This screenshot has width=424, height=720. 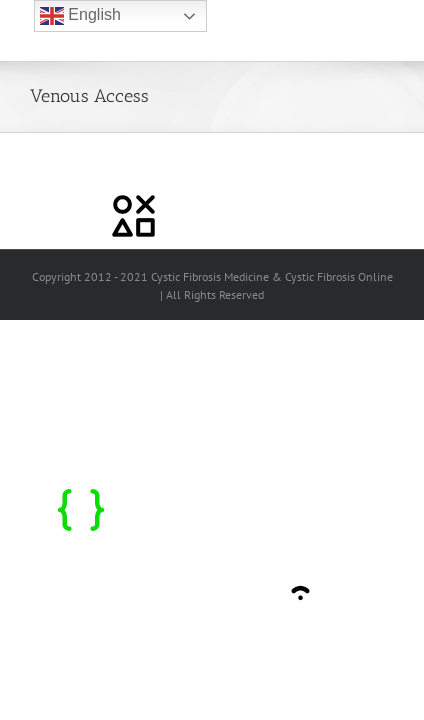 I want to click on indicates weak or limited wifi signal strength, so click(x=300, y=583).